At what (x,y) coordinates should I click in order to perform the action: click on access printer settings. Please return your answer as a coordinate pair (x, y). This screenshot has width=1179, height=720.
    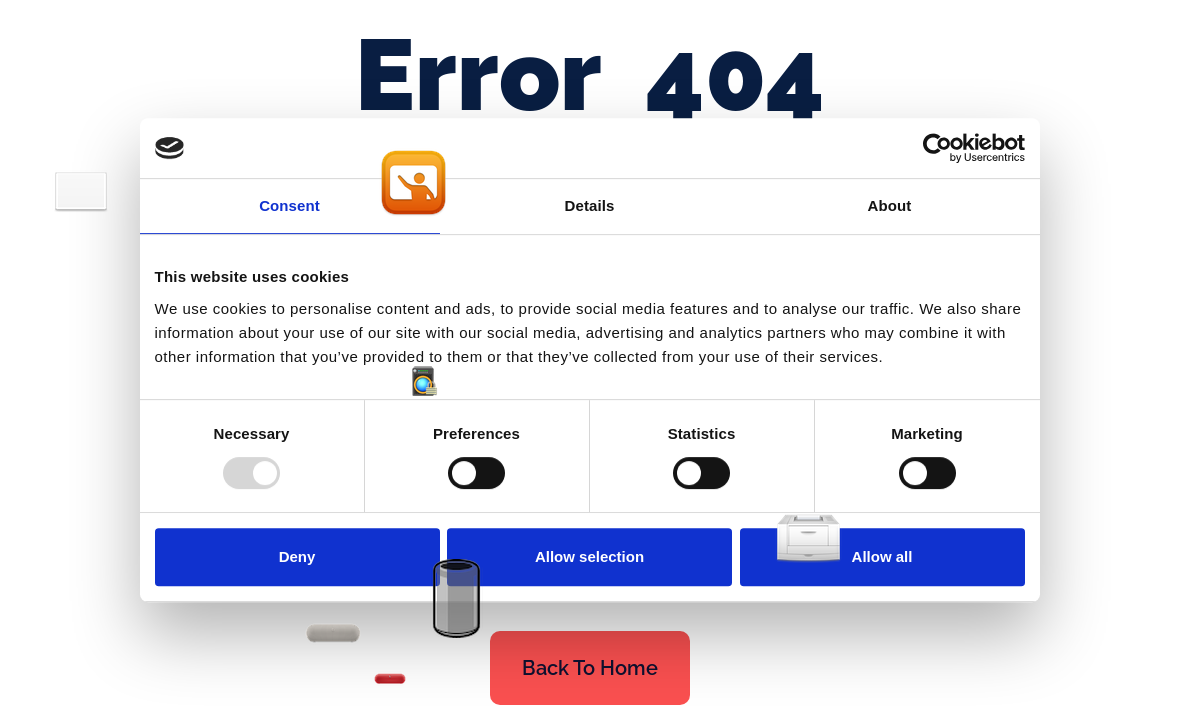
    Looking at the image, I should click on (808, 538).